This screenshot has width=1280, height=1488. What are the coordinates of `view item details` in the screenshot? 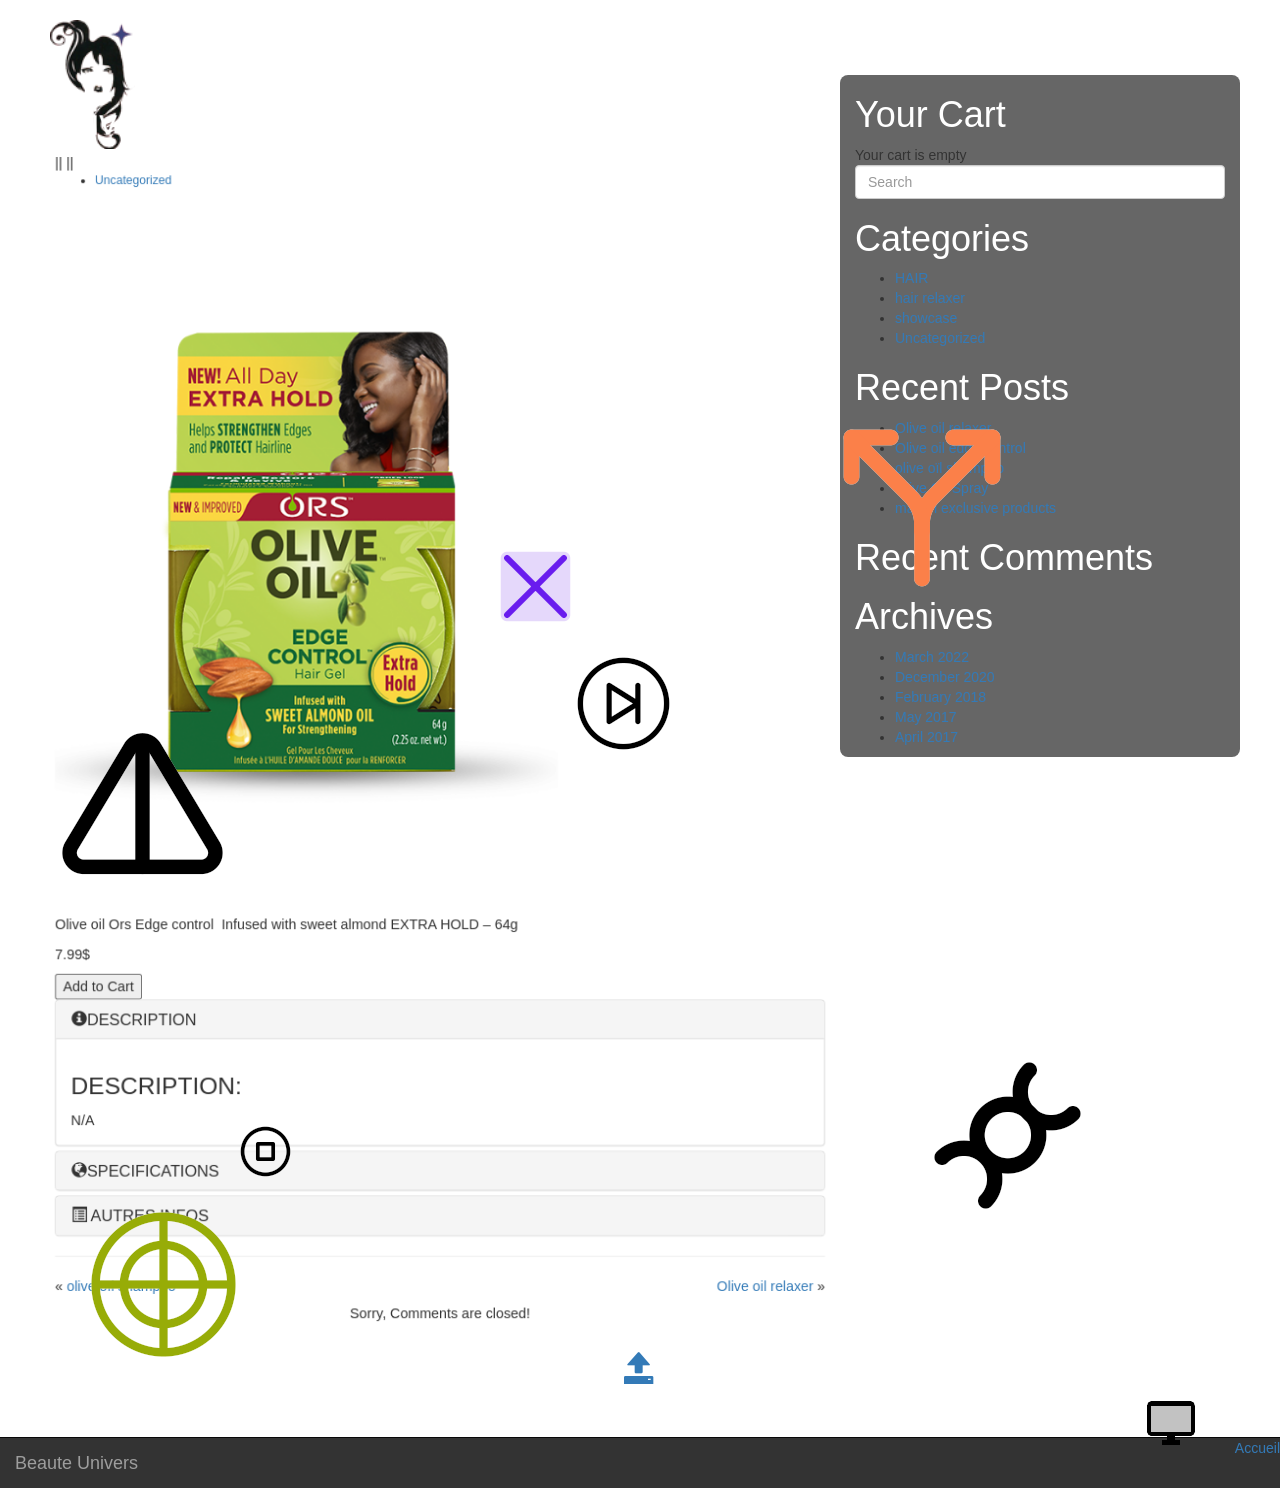 It's located at (142, 808).